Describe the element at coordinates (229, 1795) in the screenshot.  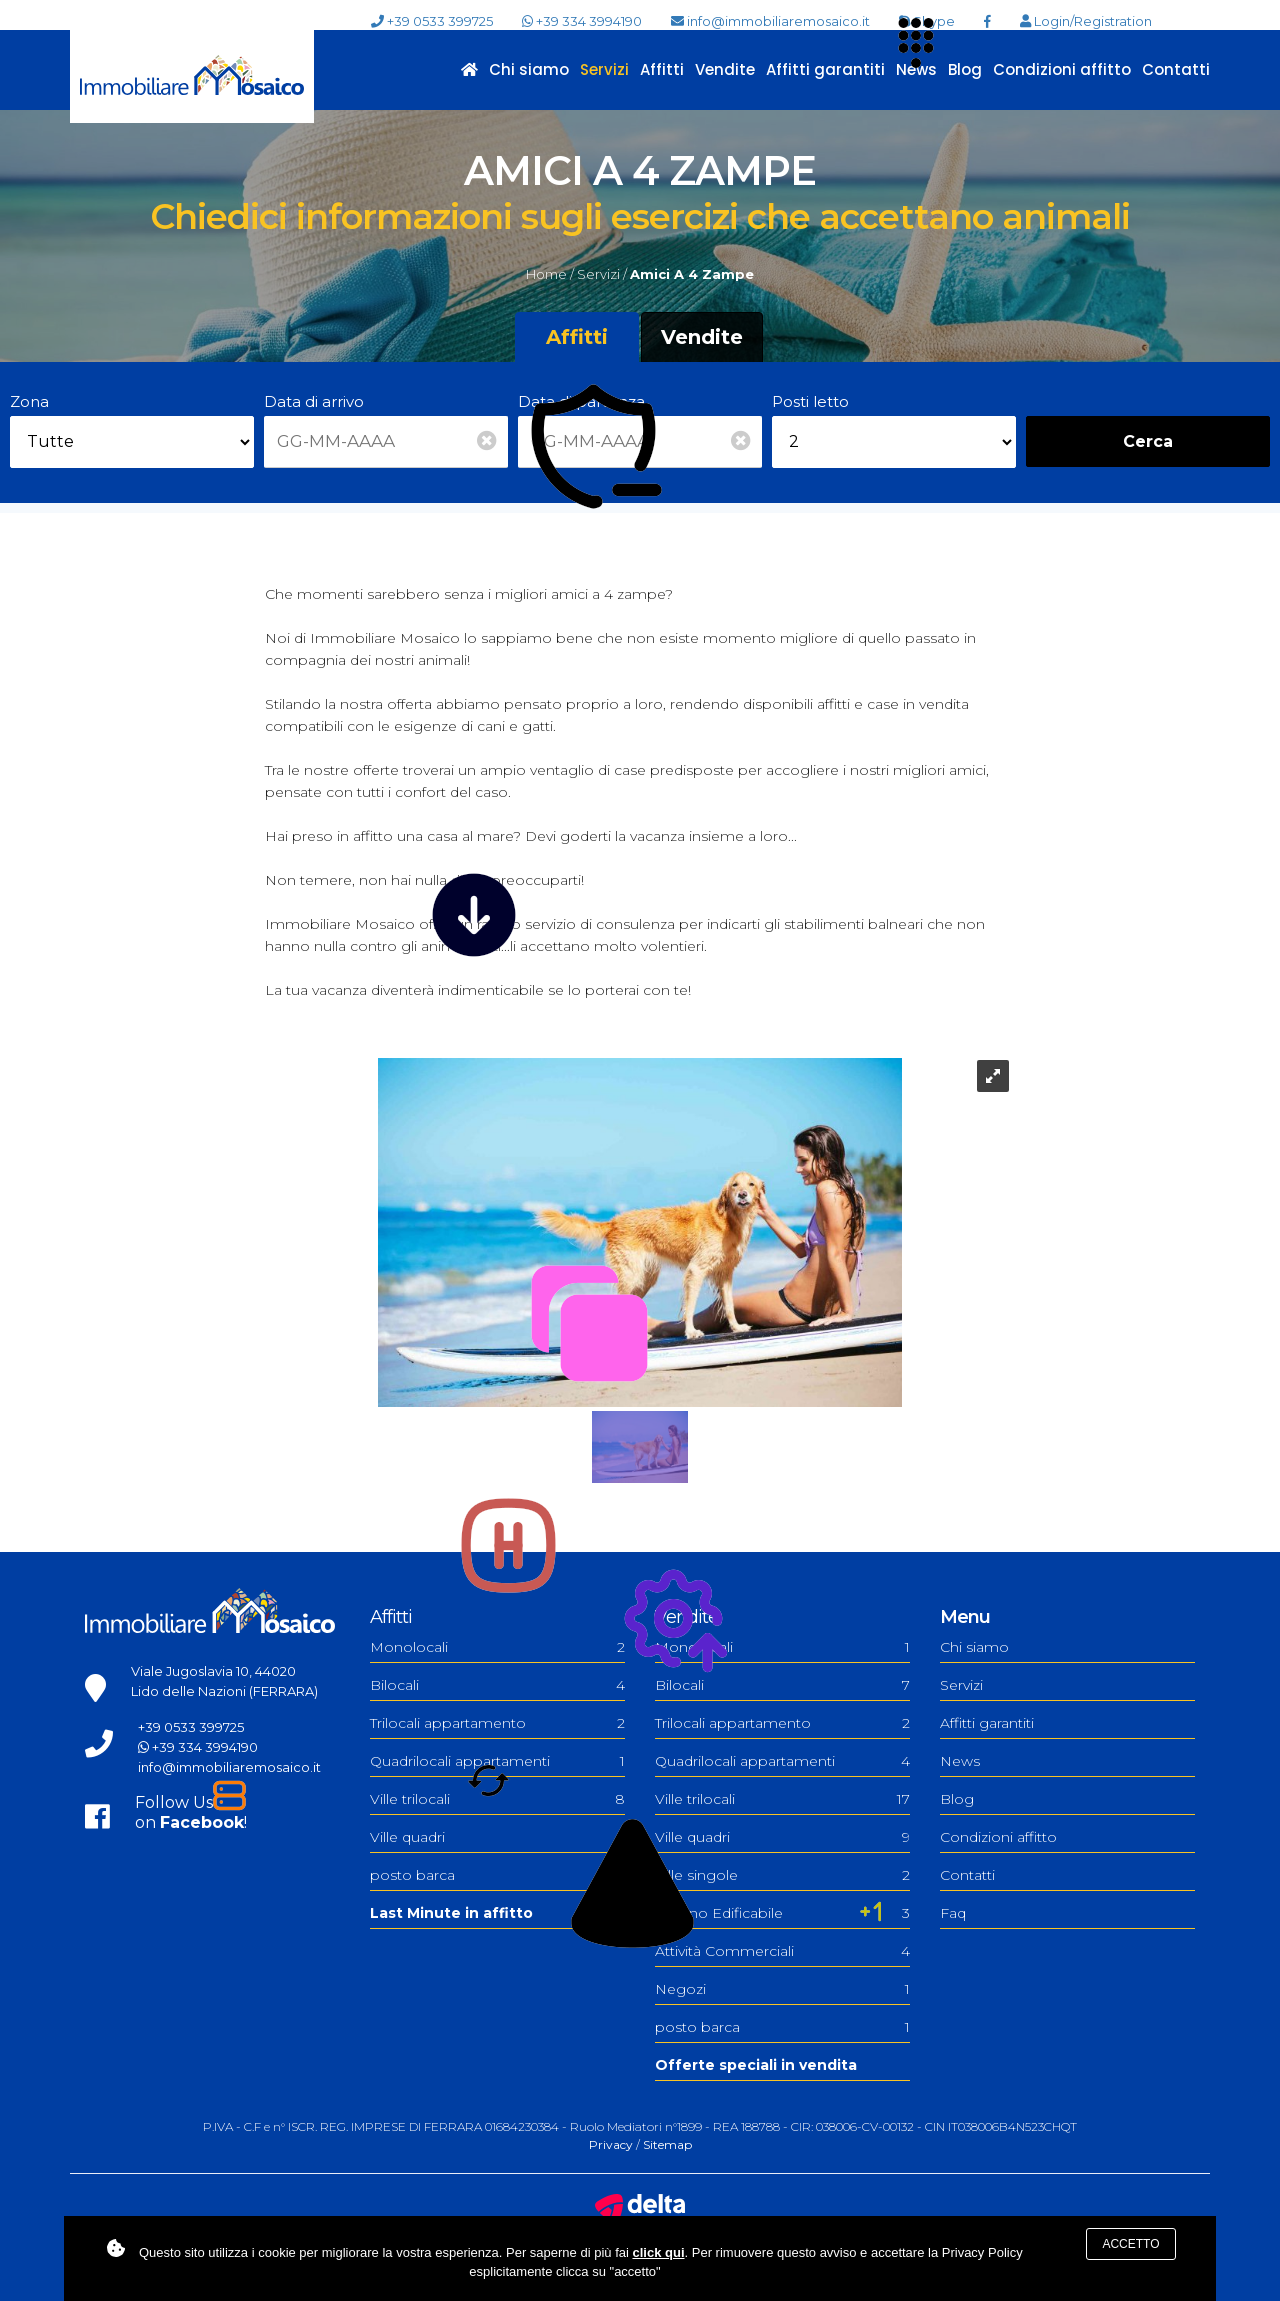
I see `view server status` at that location.